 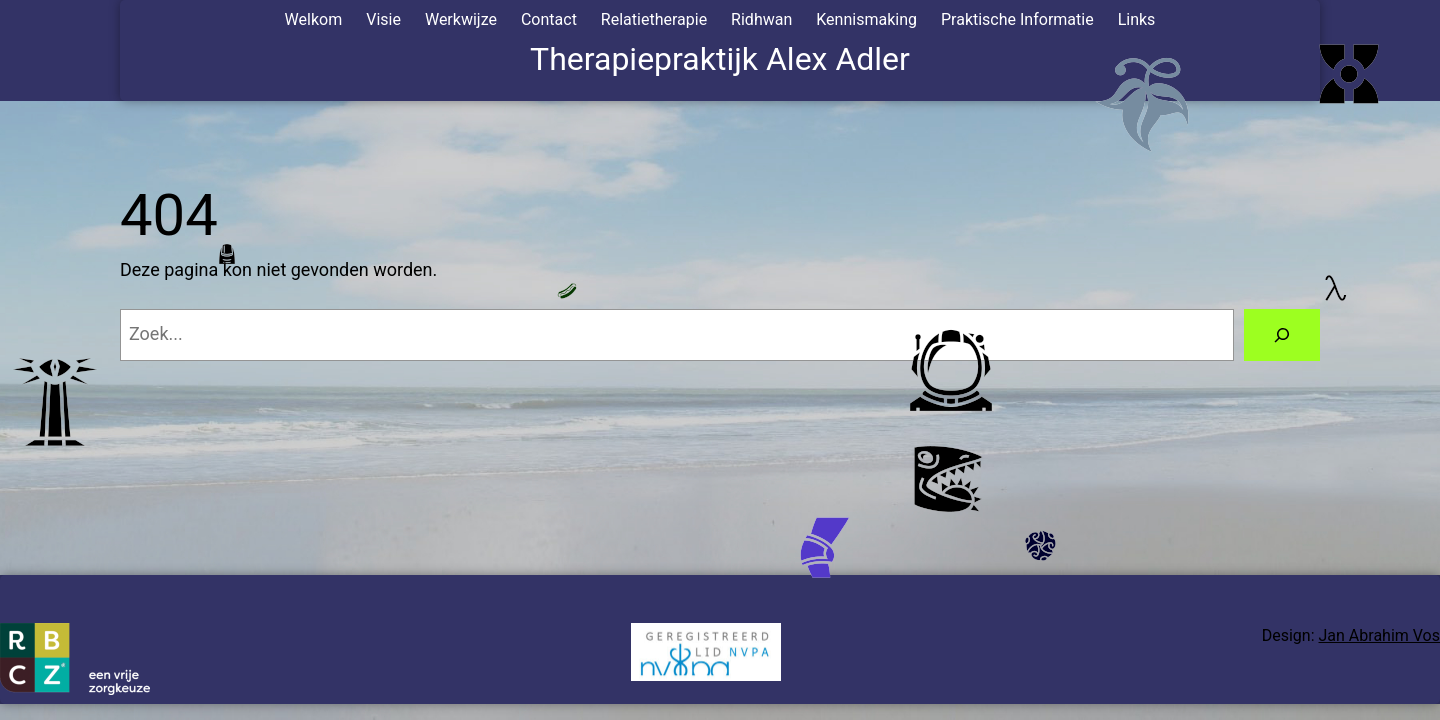 What do you see at coordinates (1335, 288) in the screenshot?
I see `access lambda or serverless function settings` at bounding box center [1335, 288].